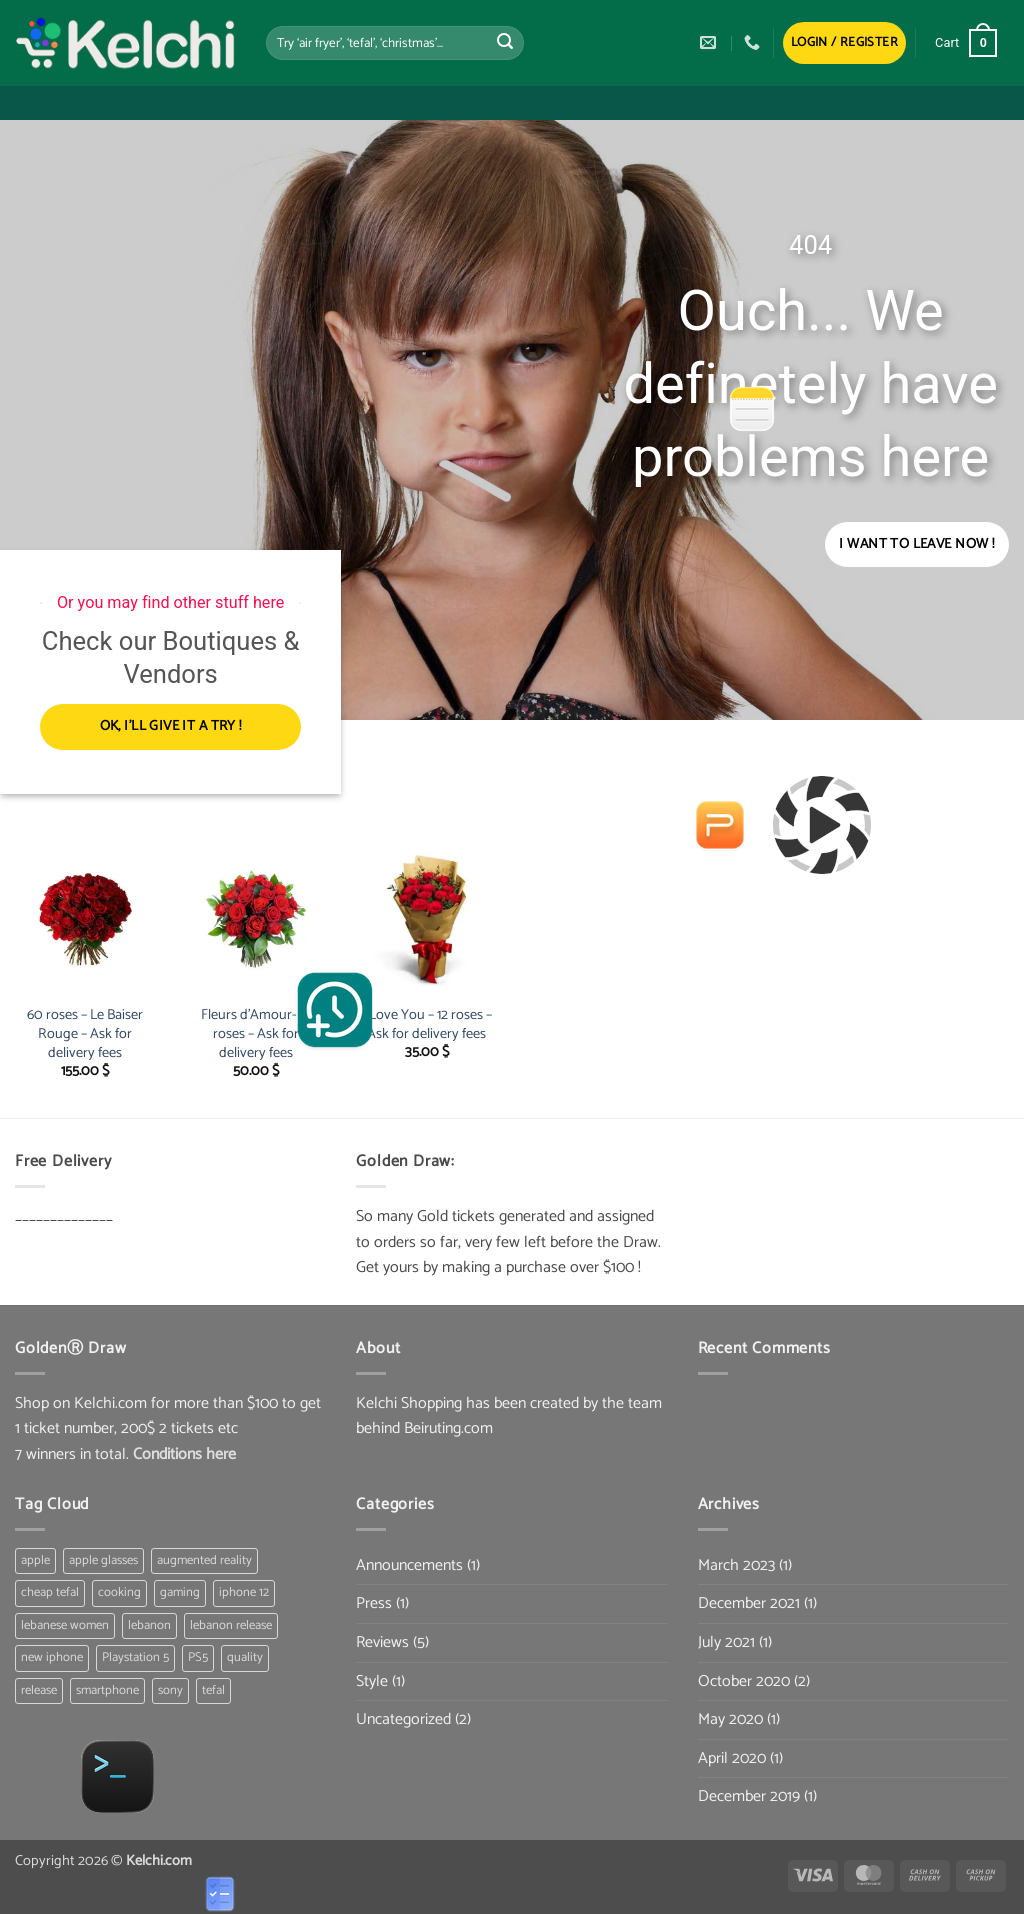 Image resolution: width=1024 pixels, height=1914 pixels. I want to click on open your bookmarks app, so click(220, 1894).